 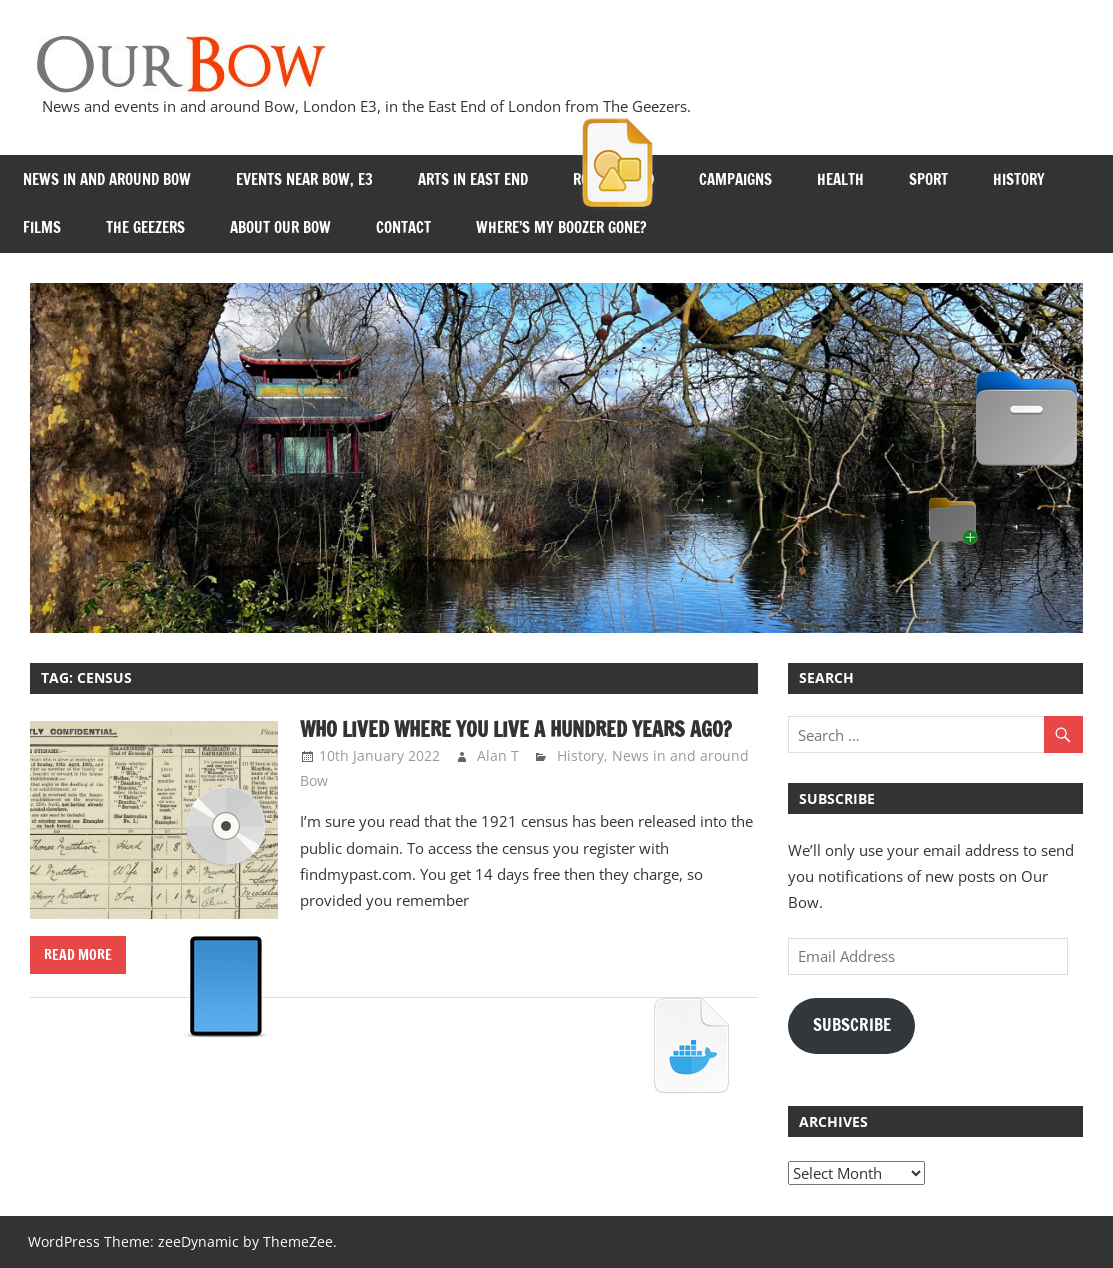 I want to click on indicates a CD-R or recordable disc media, so click(x=226, y=826).